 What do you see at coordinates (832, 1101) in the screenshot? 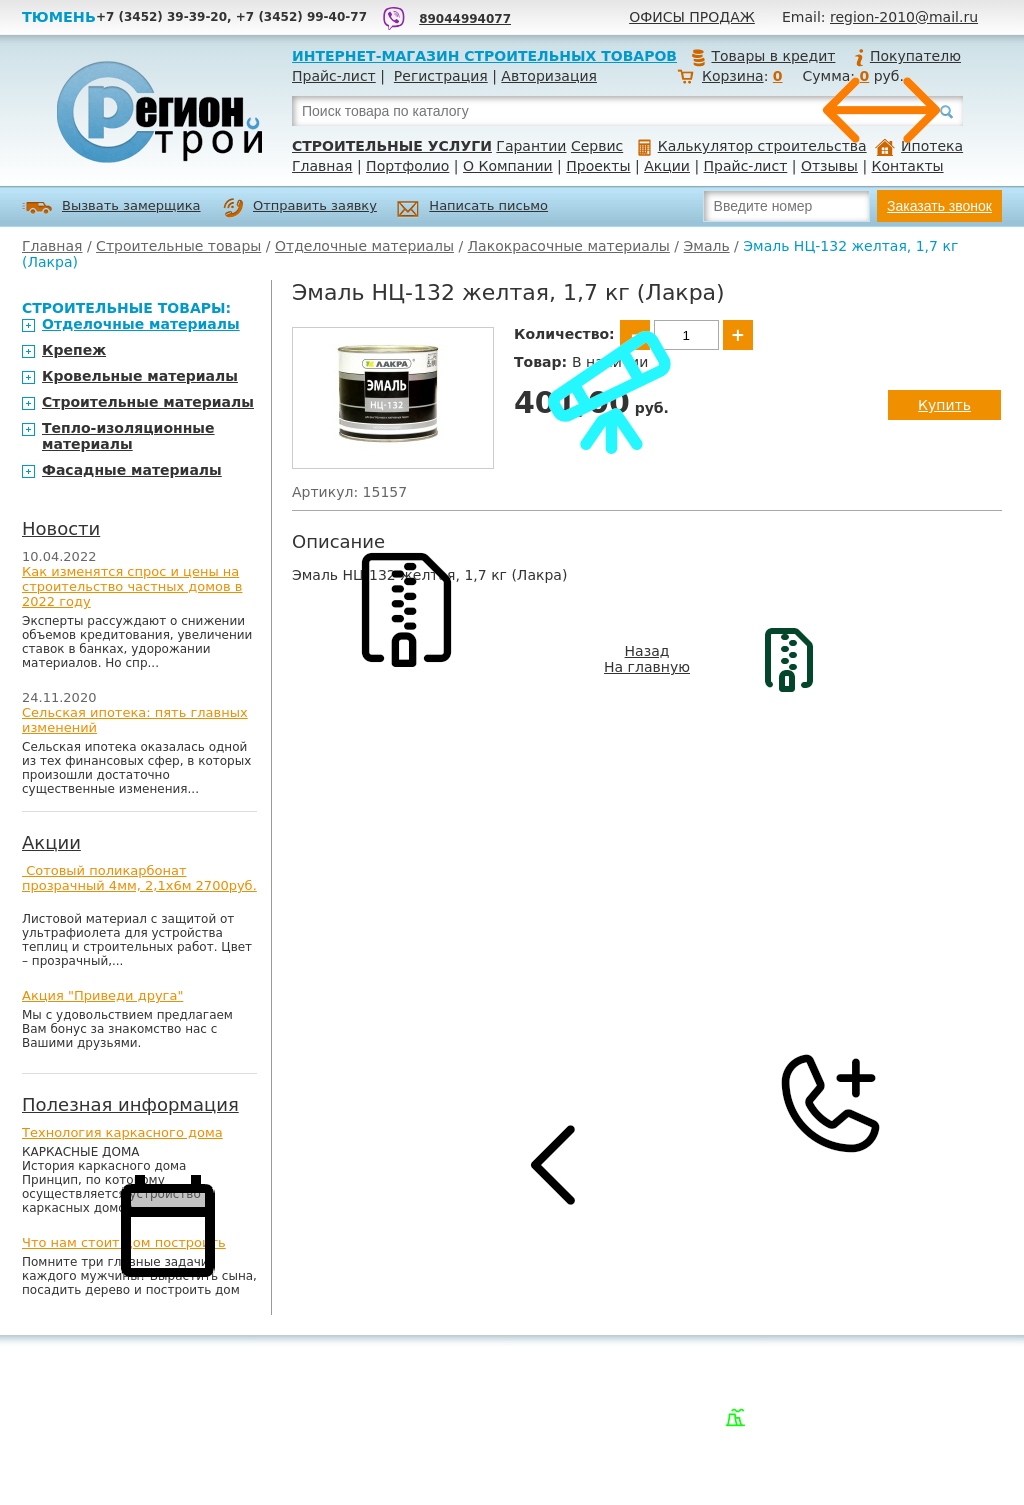
I see `add a new contact` at bounding box center [832, 1101].